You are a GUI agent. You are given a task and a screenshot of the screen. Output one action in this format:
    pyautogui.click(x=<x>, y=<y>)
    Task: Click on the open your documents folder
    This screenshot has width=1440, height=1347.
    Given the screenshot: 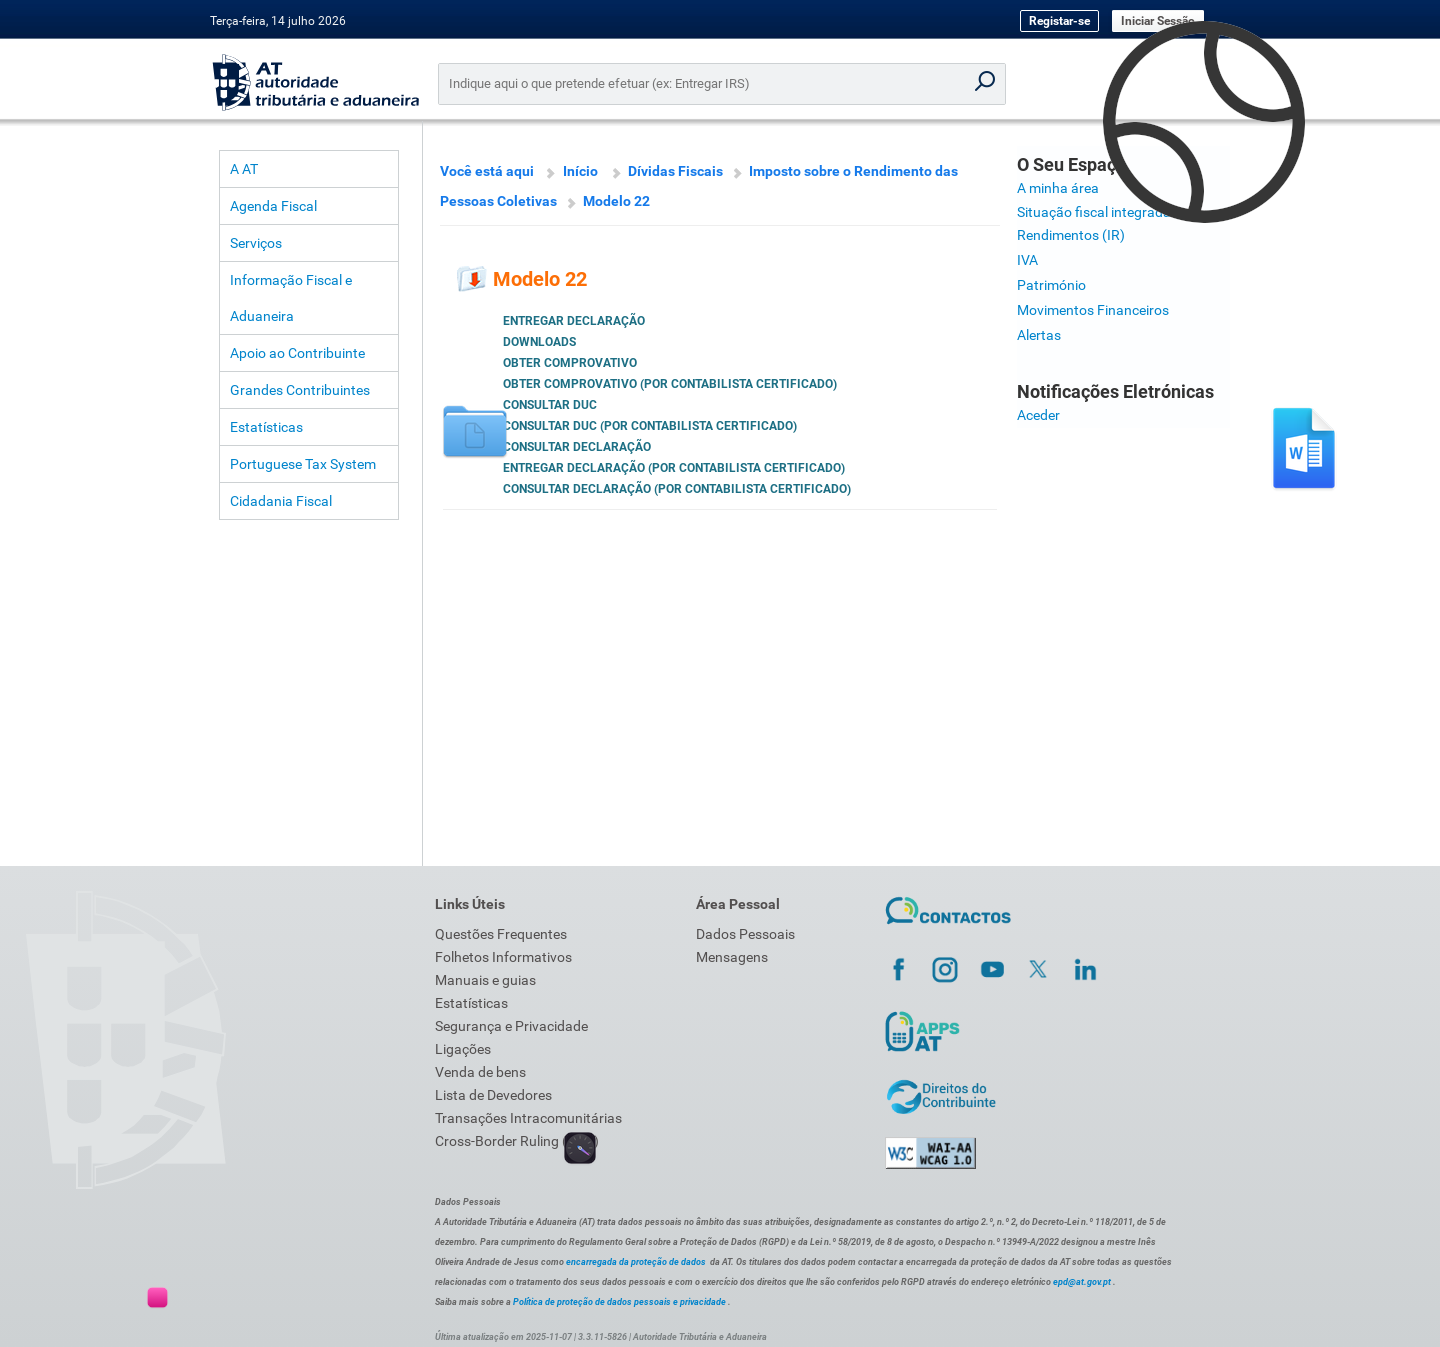 What is the action you would take?
    pyautogui.click(x=475, y=431)
    